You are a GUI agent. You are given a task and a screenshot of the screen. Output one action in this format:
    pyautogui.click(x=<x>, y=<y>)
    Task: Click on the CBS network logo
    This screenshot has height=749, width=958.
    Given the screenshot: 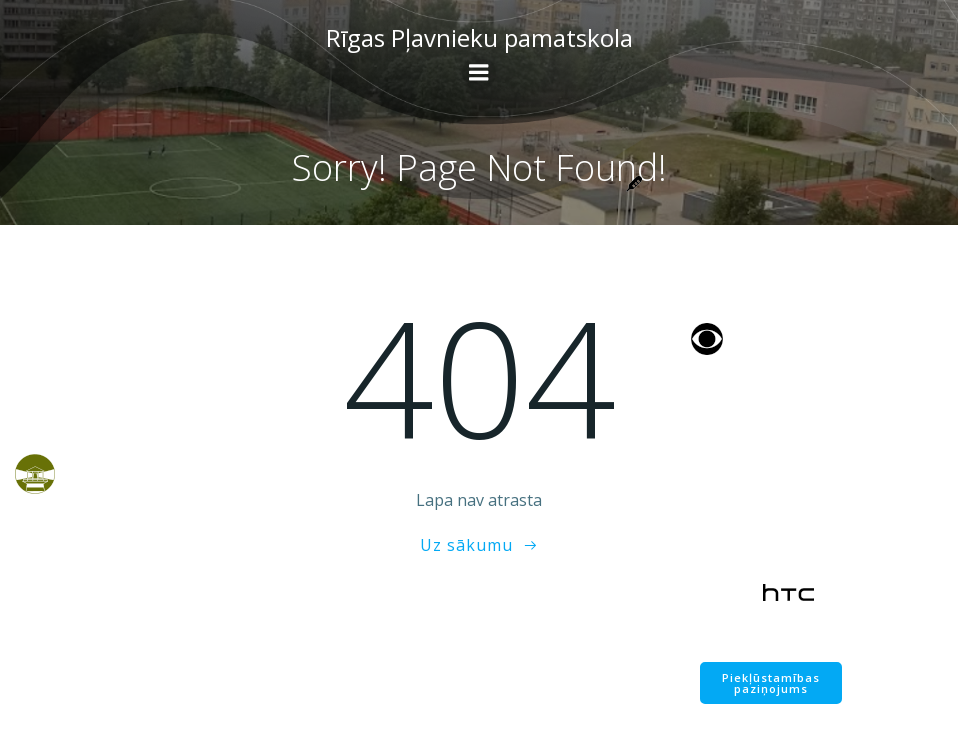 What is the action you would take?
    pyautogui.click(x=707, y=339)
    